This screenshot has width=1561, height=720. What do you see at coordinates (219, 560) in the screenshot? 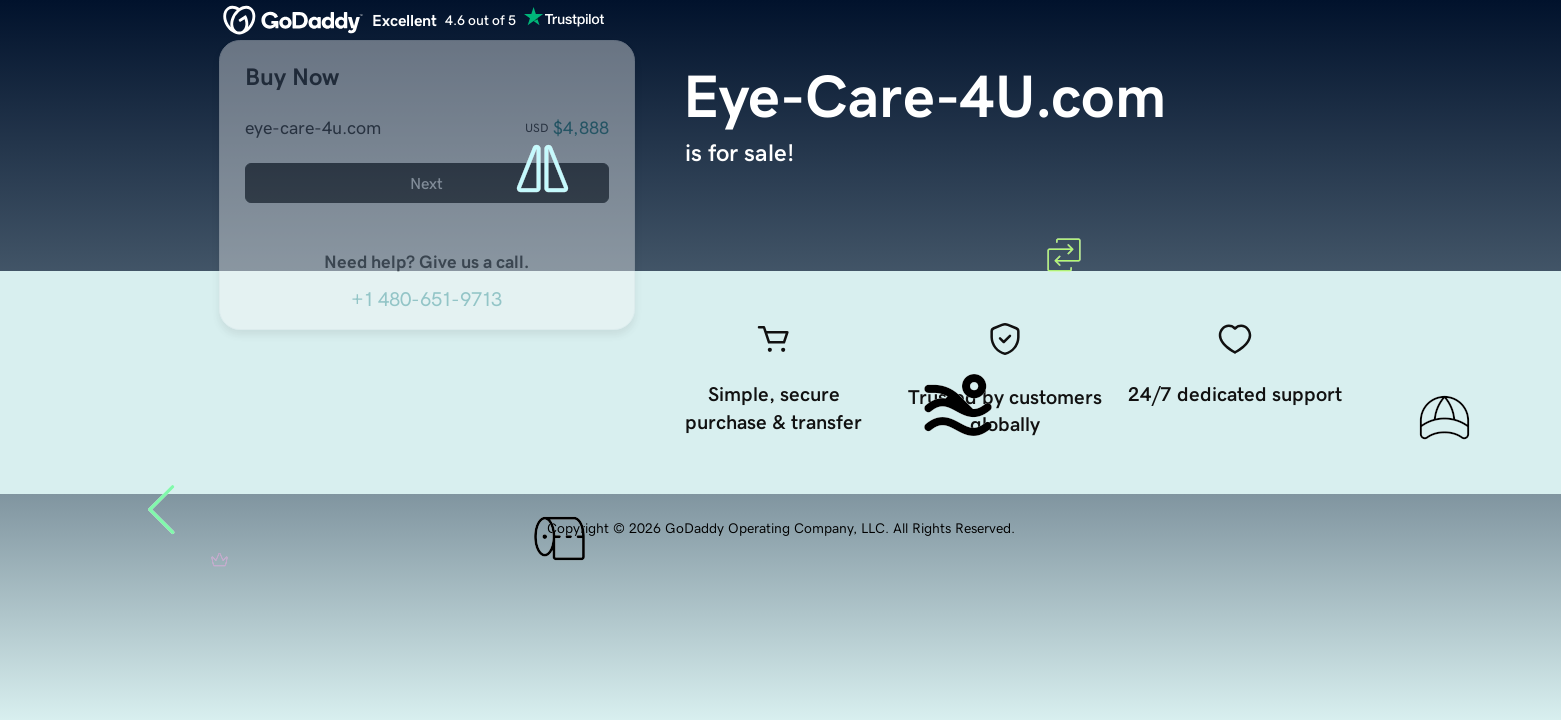
I see `indicates premium or pro membership status` at bounding box center [219, 560].